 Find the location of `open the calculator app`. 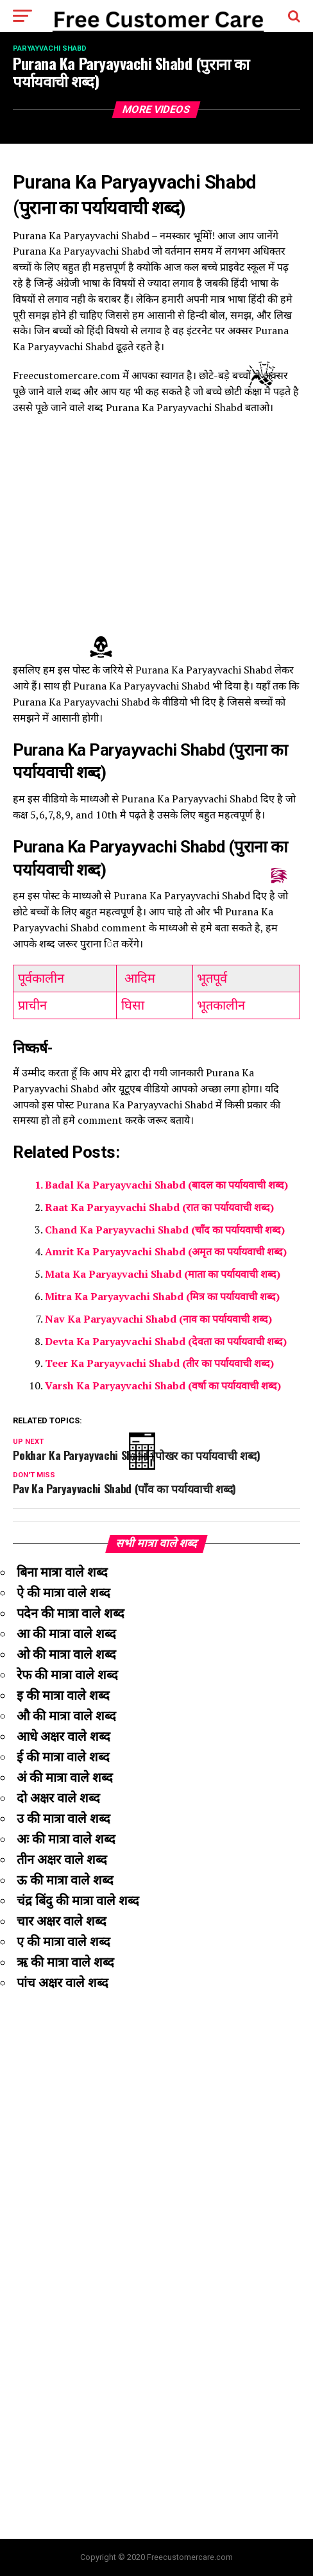

open the calculator app is located at coordinates (142, 1451).